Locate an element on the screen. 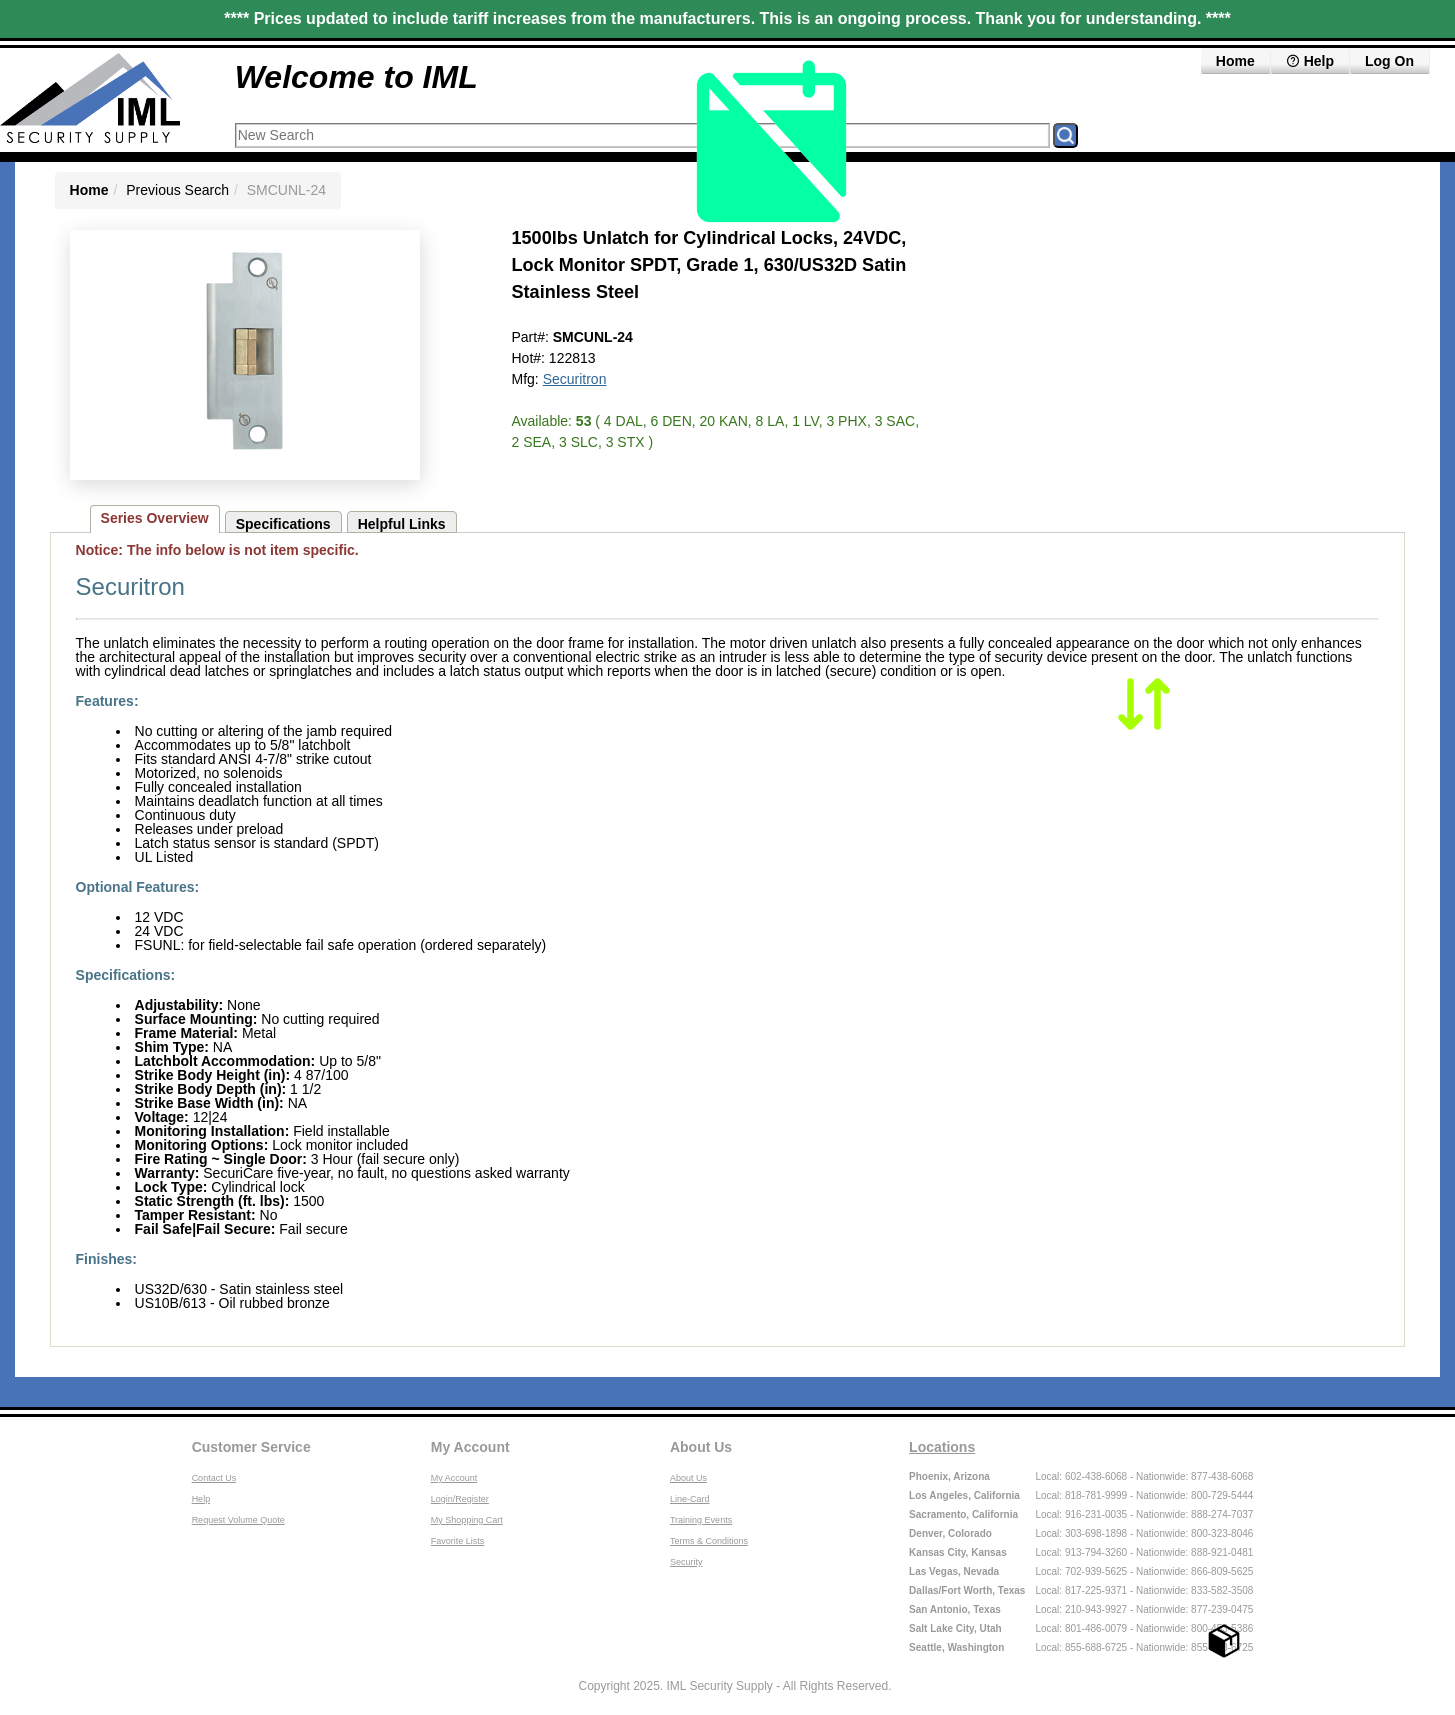  sort items in ascending or descending order is located at coordinates (1144, 704).